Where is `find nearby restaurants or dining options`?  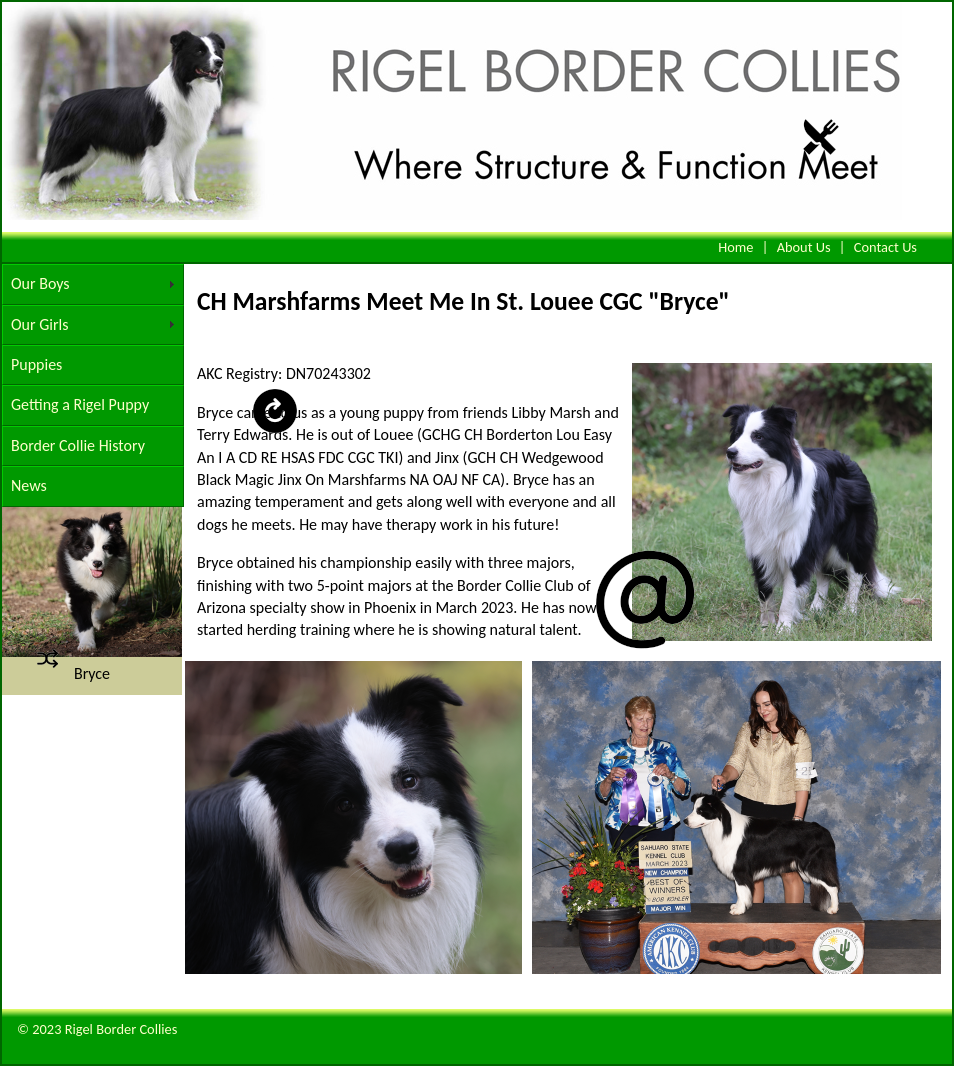
find nearby restaurants or dining options is located at coordinates (821, 137).